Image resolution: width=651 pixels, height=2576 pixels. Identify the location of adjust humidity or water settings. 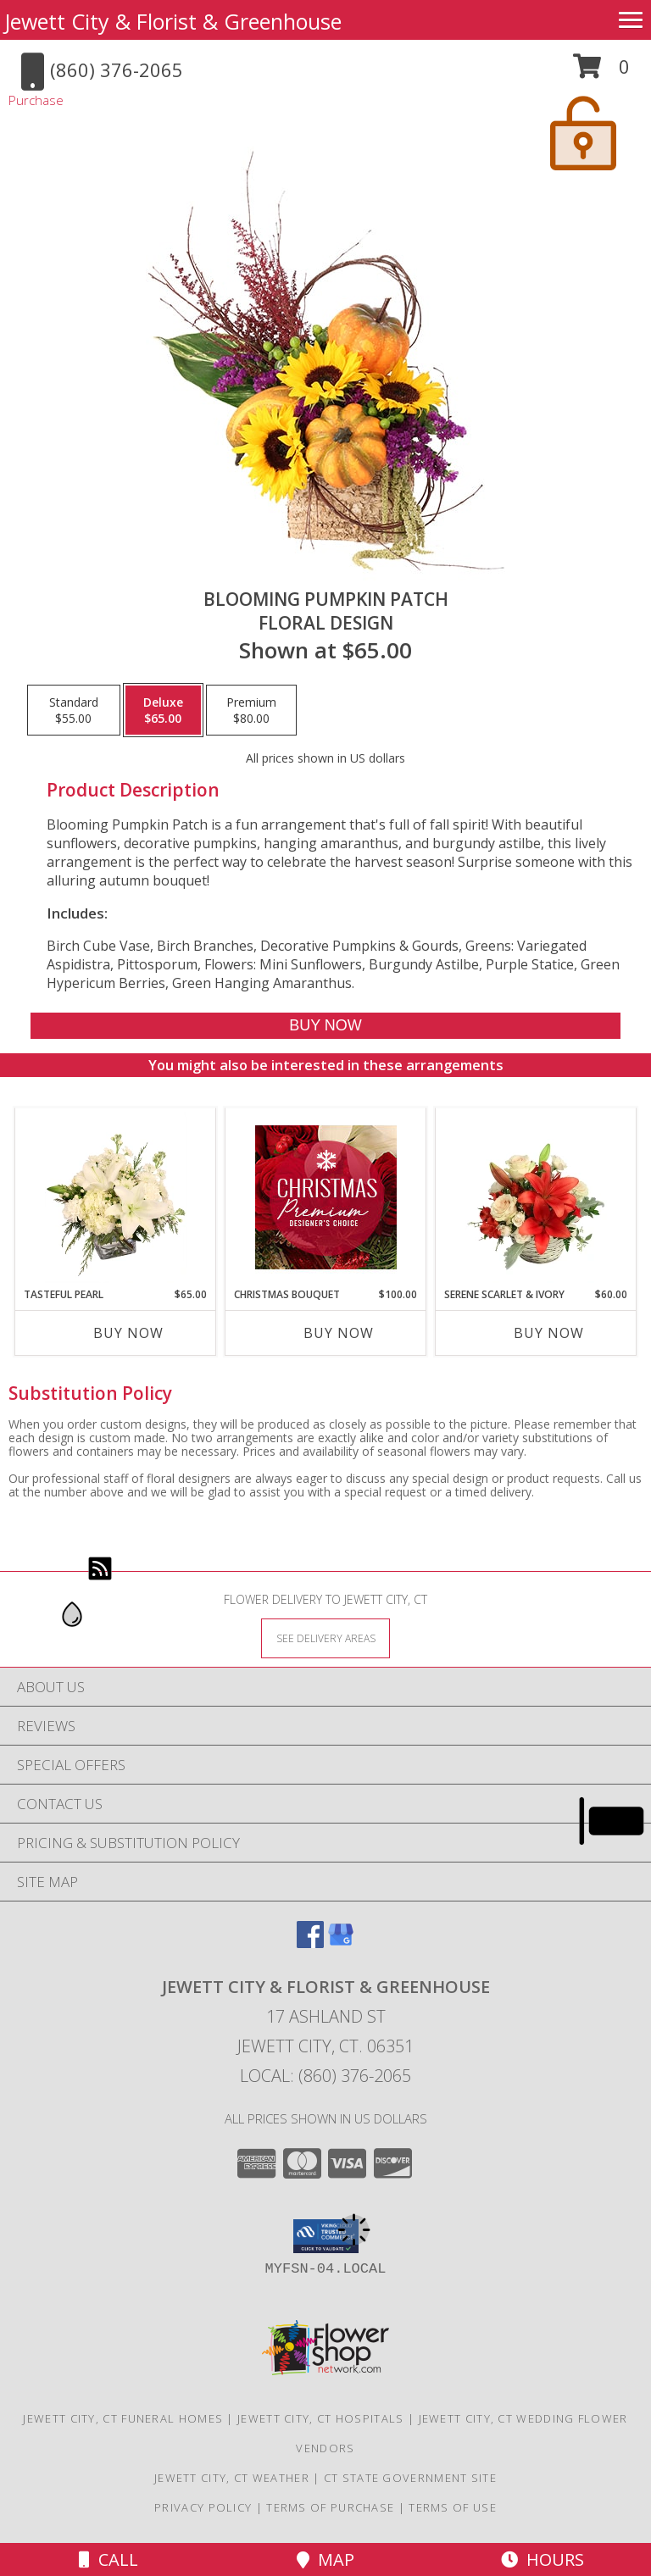
(72, 1615).